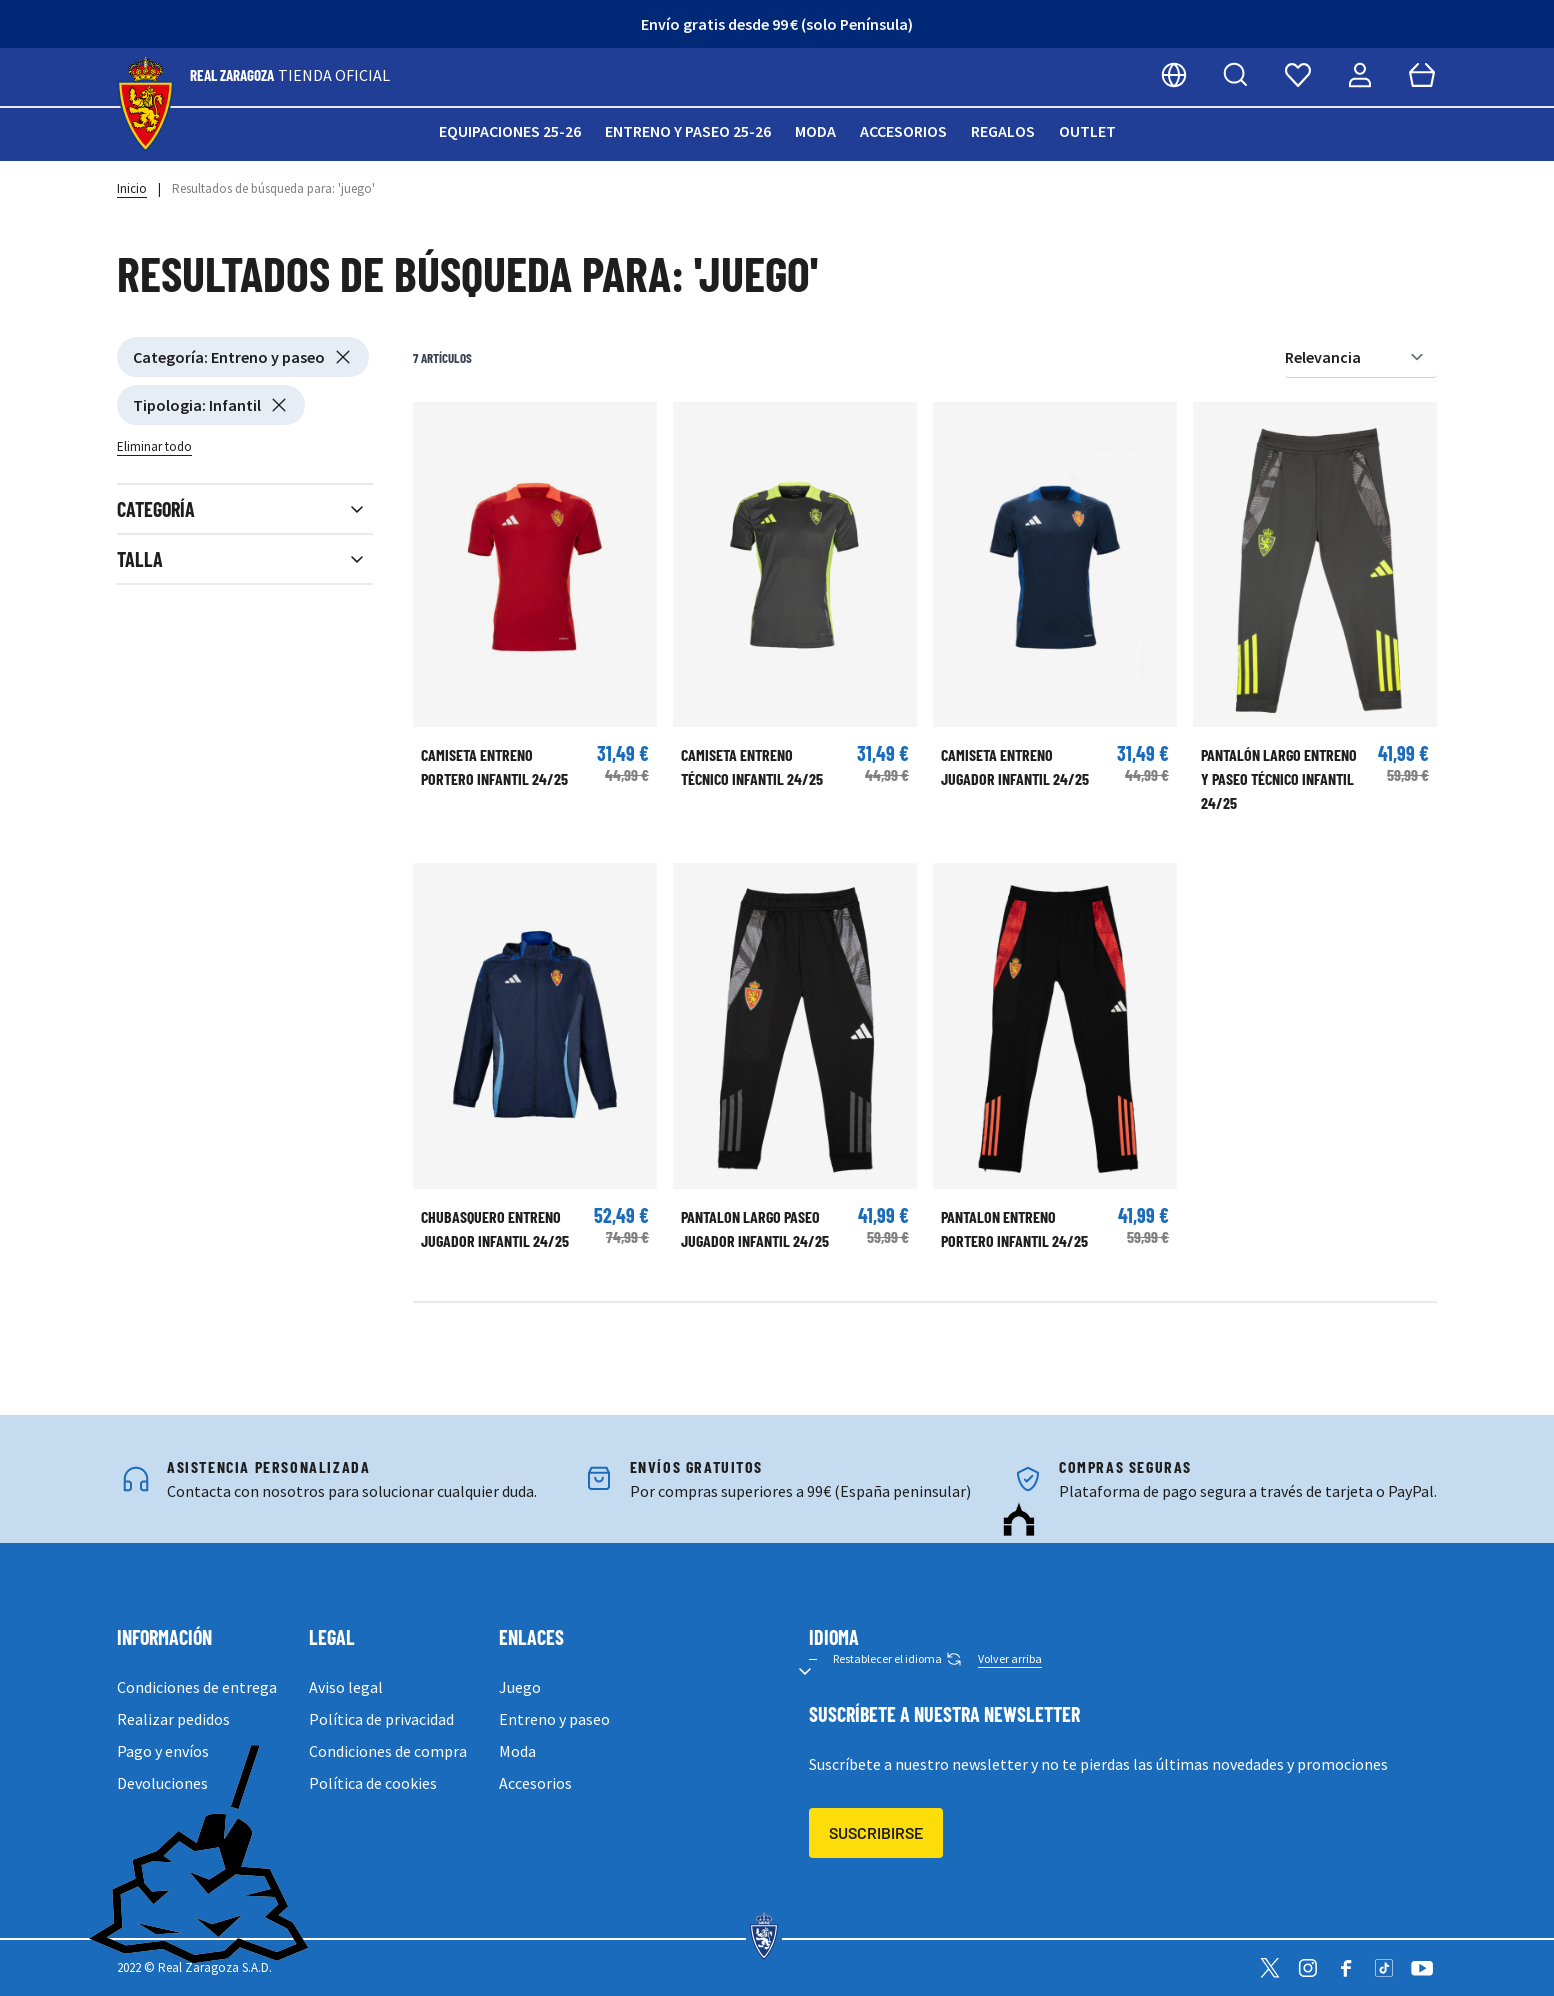 The height and width of the screenshot is (1996, 1554). Describe the element at coordinates (1019, 1519) in the screenshot. I see `access bridge-building or construction features` at that location.